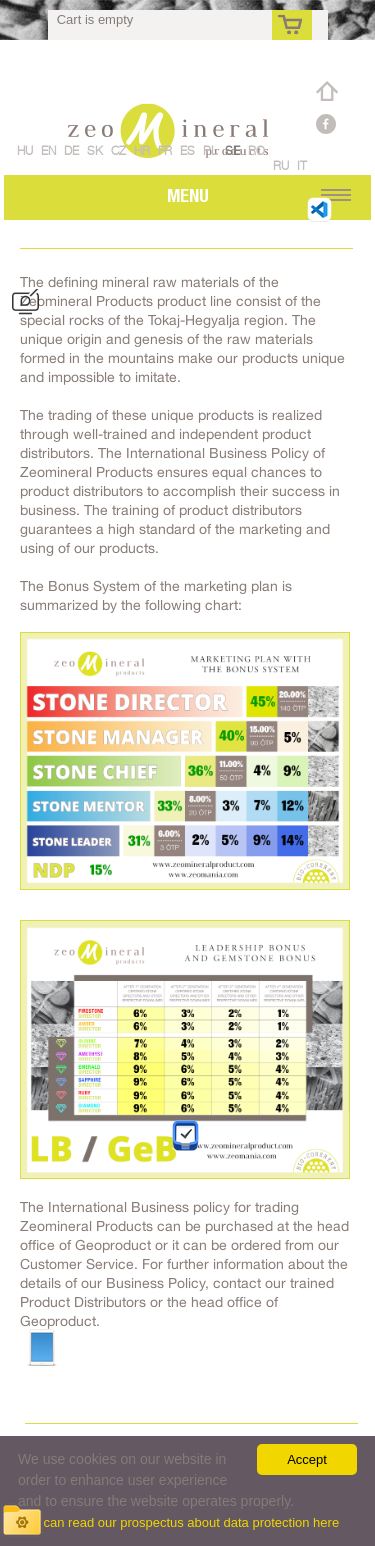  I want to click on open Visual Studio Code, so click(319, 209).